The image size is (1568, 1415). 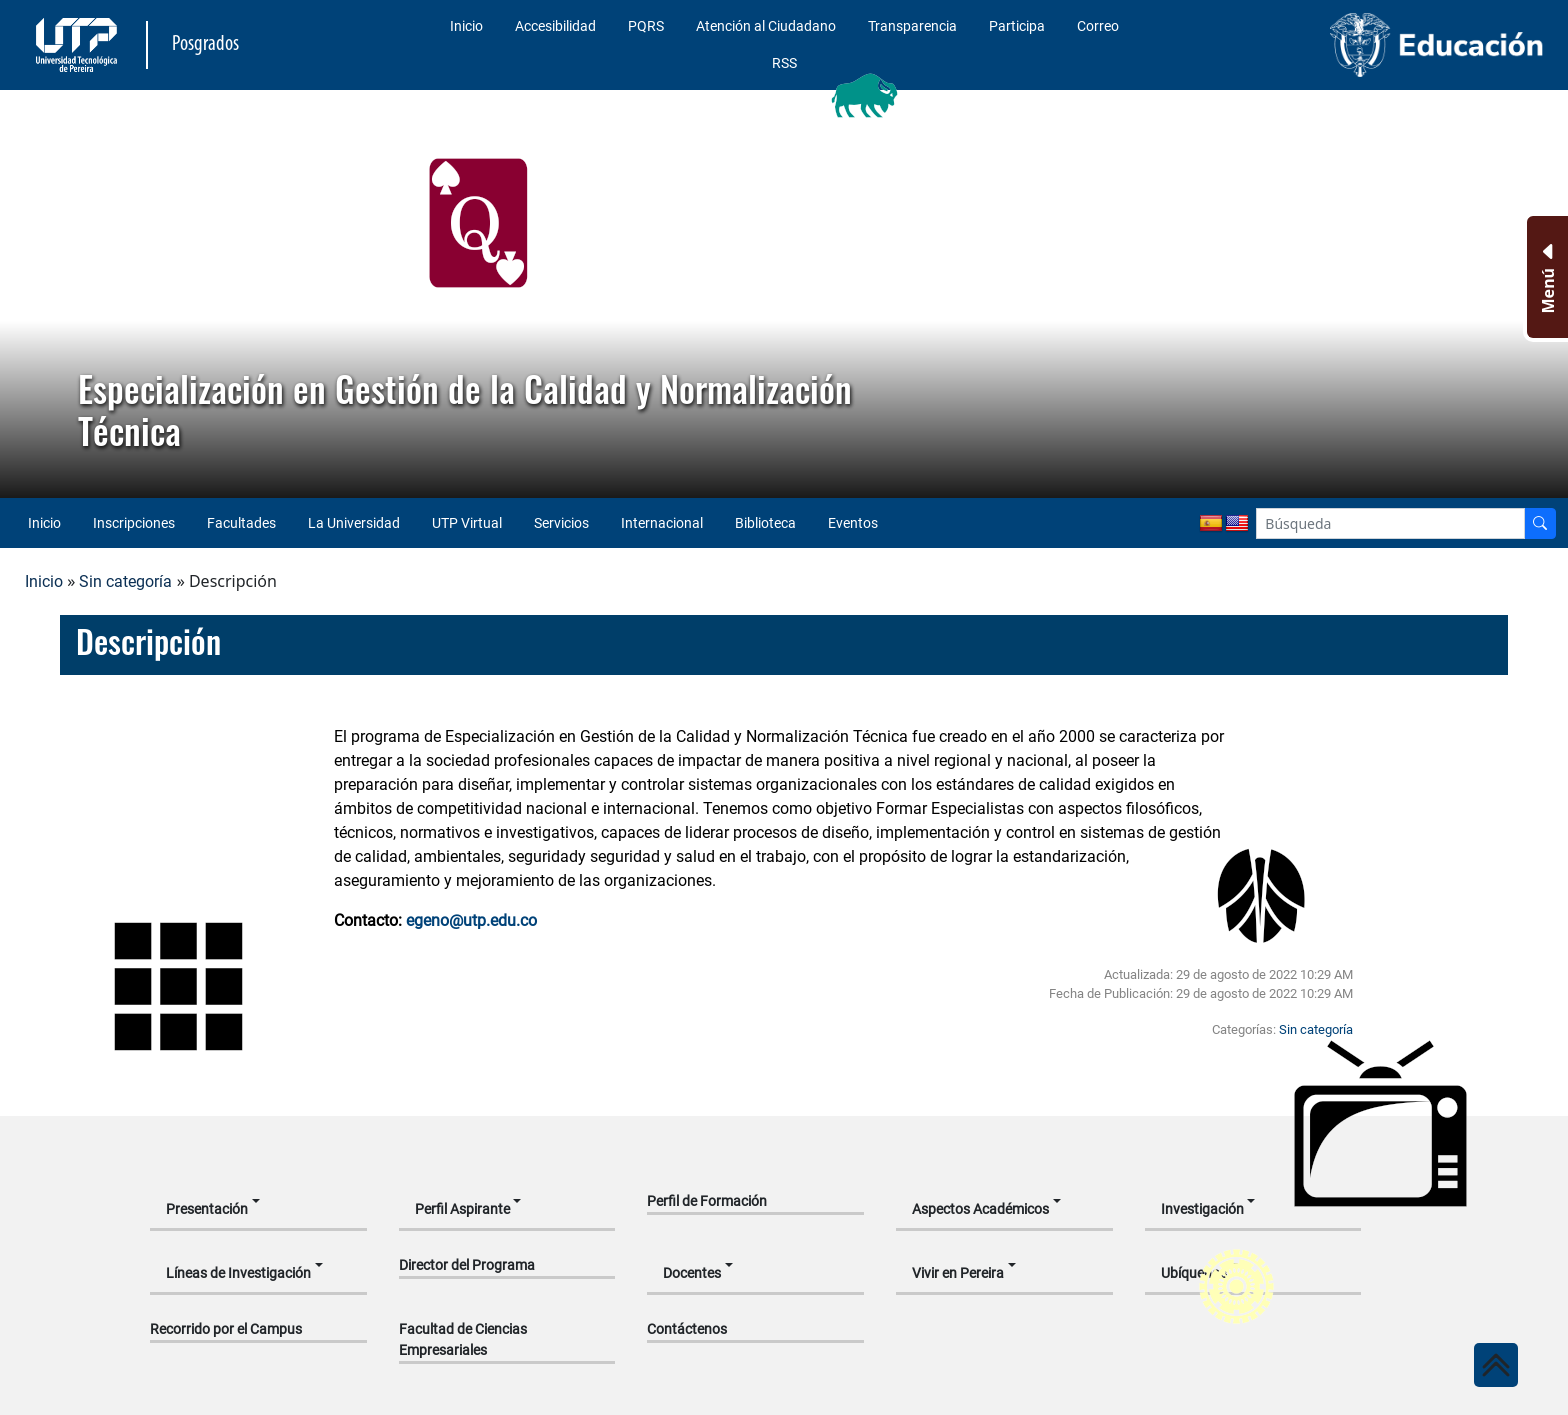 I want to click on open a loot crate or mystery item, so click(x=1260, y=895).